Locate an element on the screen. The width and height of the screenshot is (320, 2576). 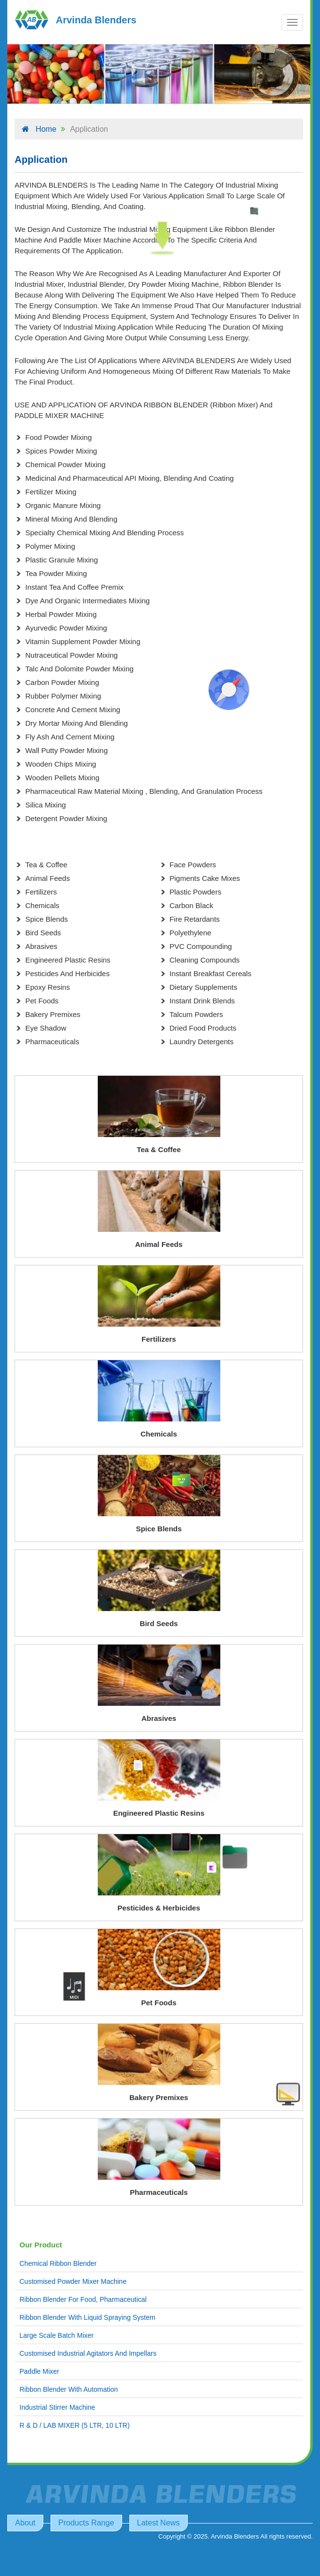
open a text document is located at coordinates (138, 1765).